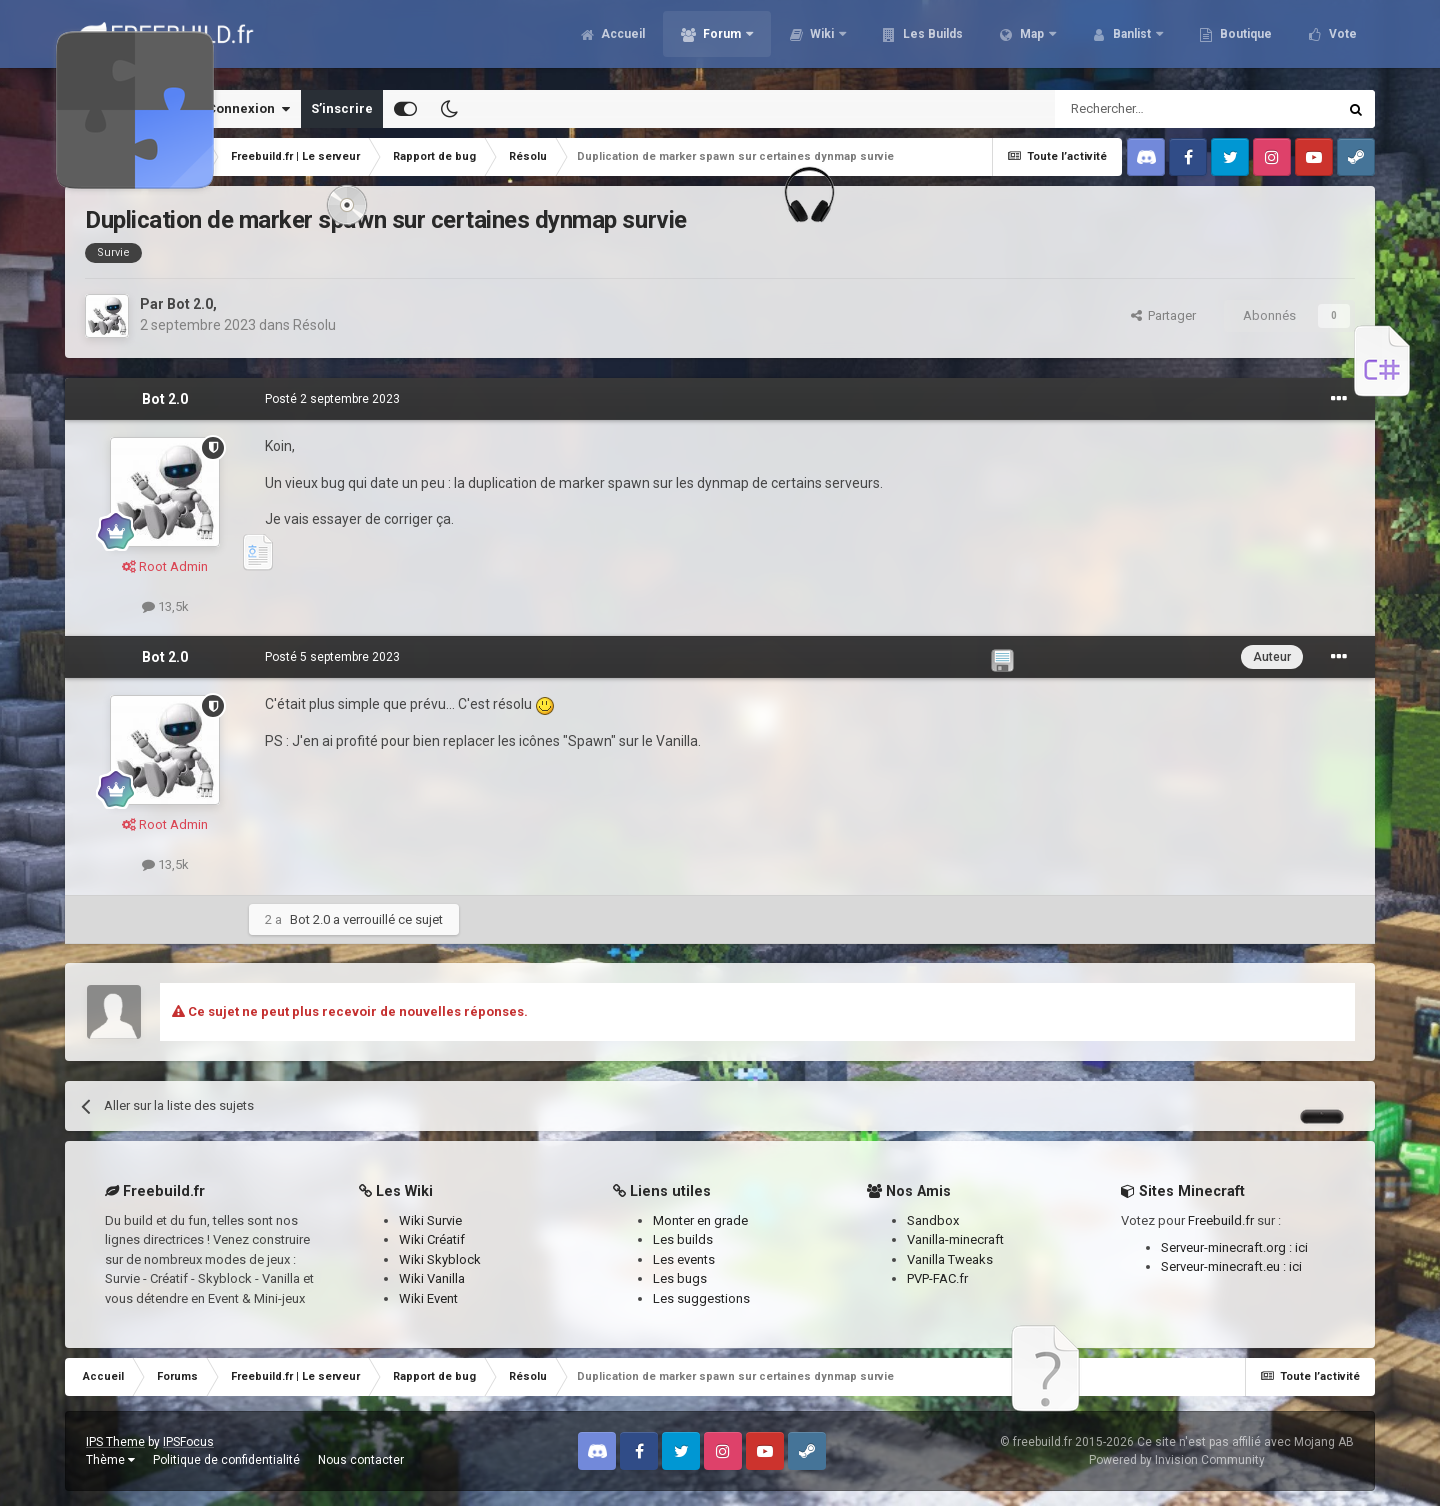 This screenshot has width=1440, height=1506. What do you see at coordinates (135, 110) in the screenshot?
I see `add or manage bluetooth plugins` at bounding box center [135, 110].